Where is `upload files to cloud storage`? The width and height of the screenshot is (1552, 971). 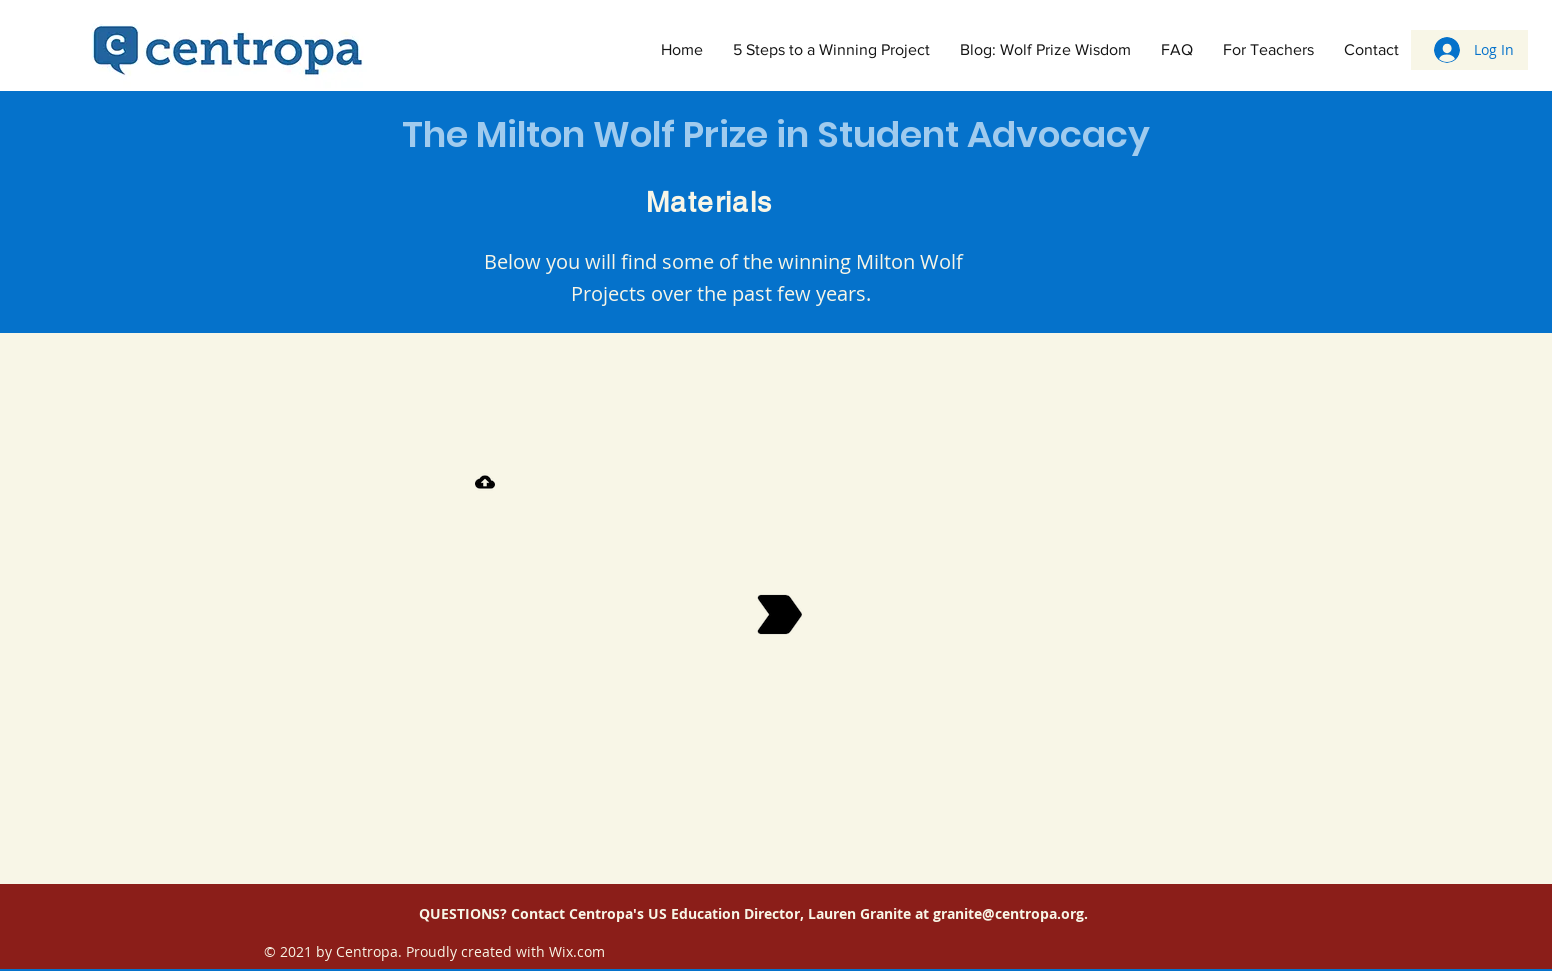
upload files to cloud storage is located at coordinates (485, 482).